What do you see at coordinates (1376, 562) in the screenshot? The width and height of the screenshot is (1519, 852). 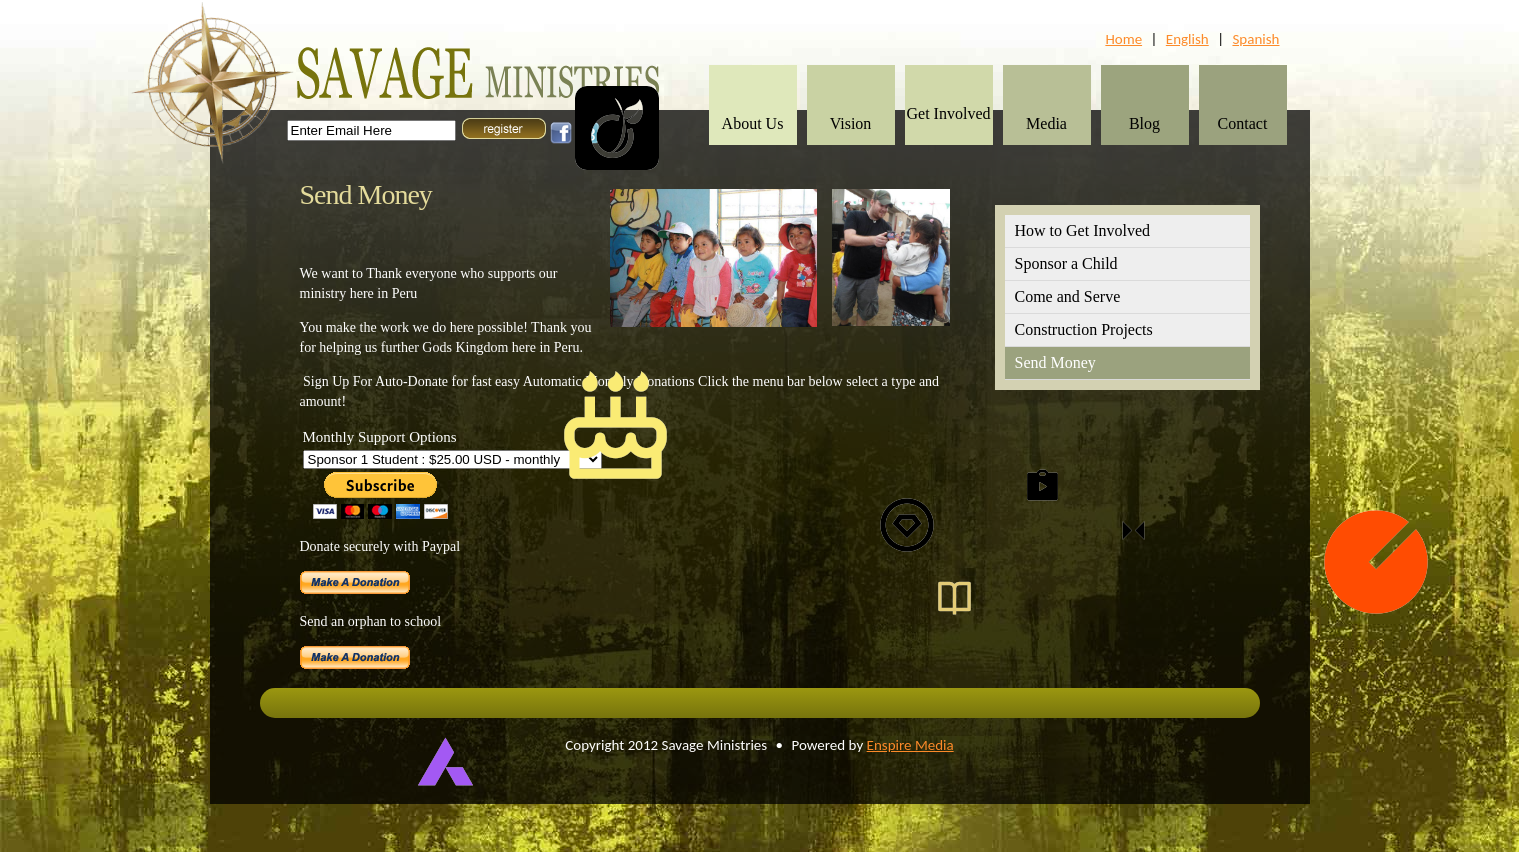 I see `open navigation or directional tools` at bounding box center [1376, 562].